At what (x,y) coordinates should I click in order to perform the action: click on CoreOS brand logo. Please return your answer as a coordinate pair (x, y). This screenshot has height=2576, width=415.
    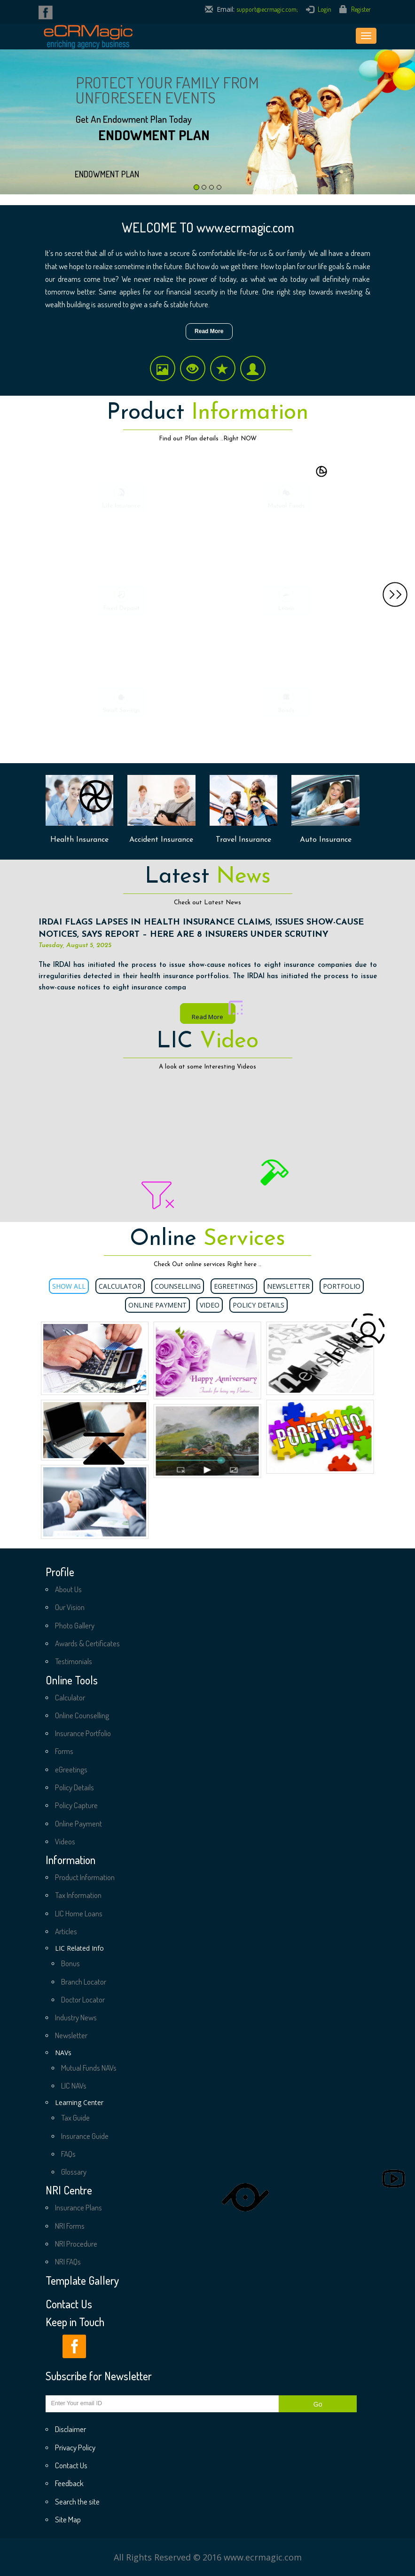
    Looking at the image, I should click on (321, 471).